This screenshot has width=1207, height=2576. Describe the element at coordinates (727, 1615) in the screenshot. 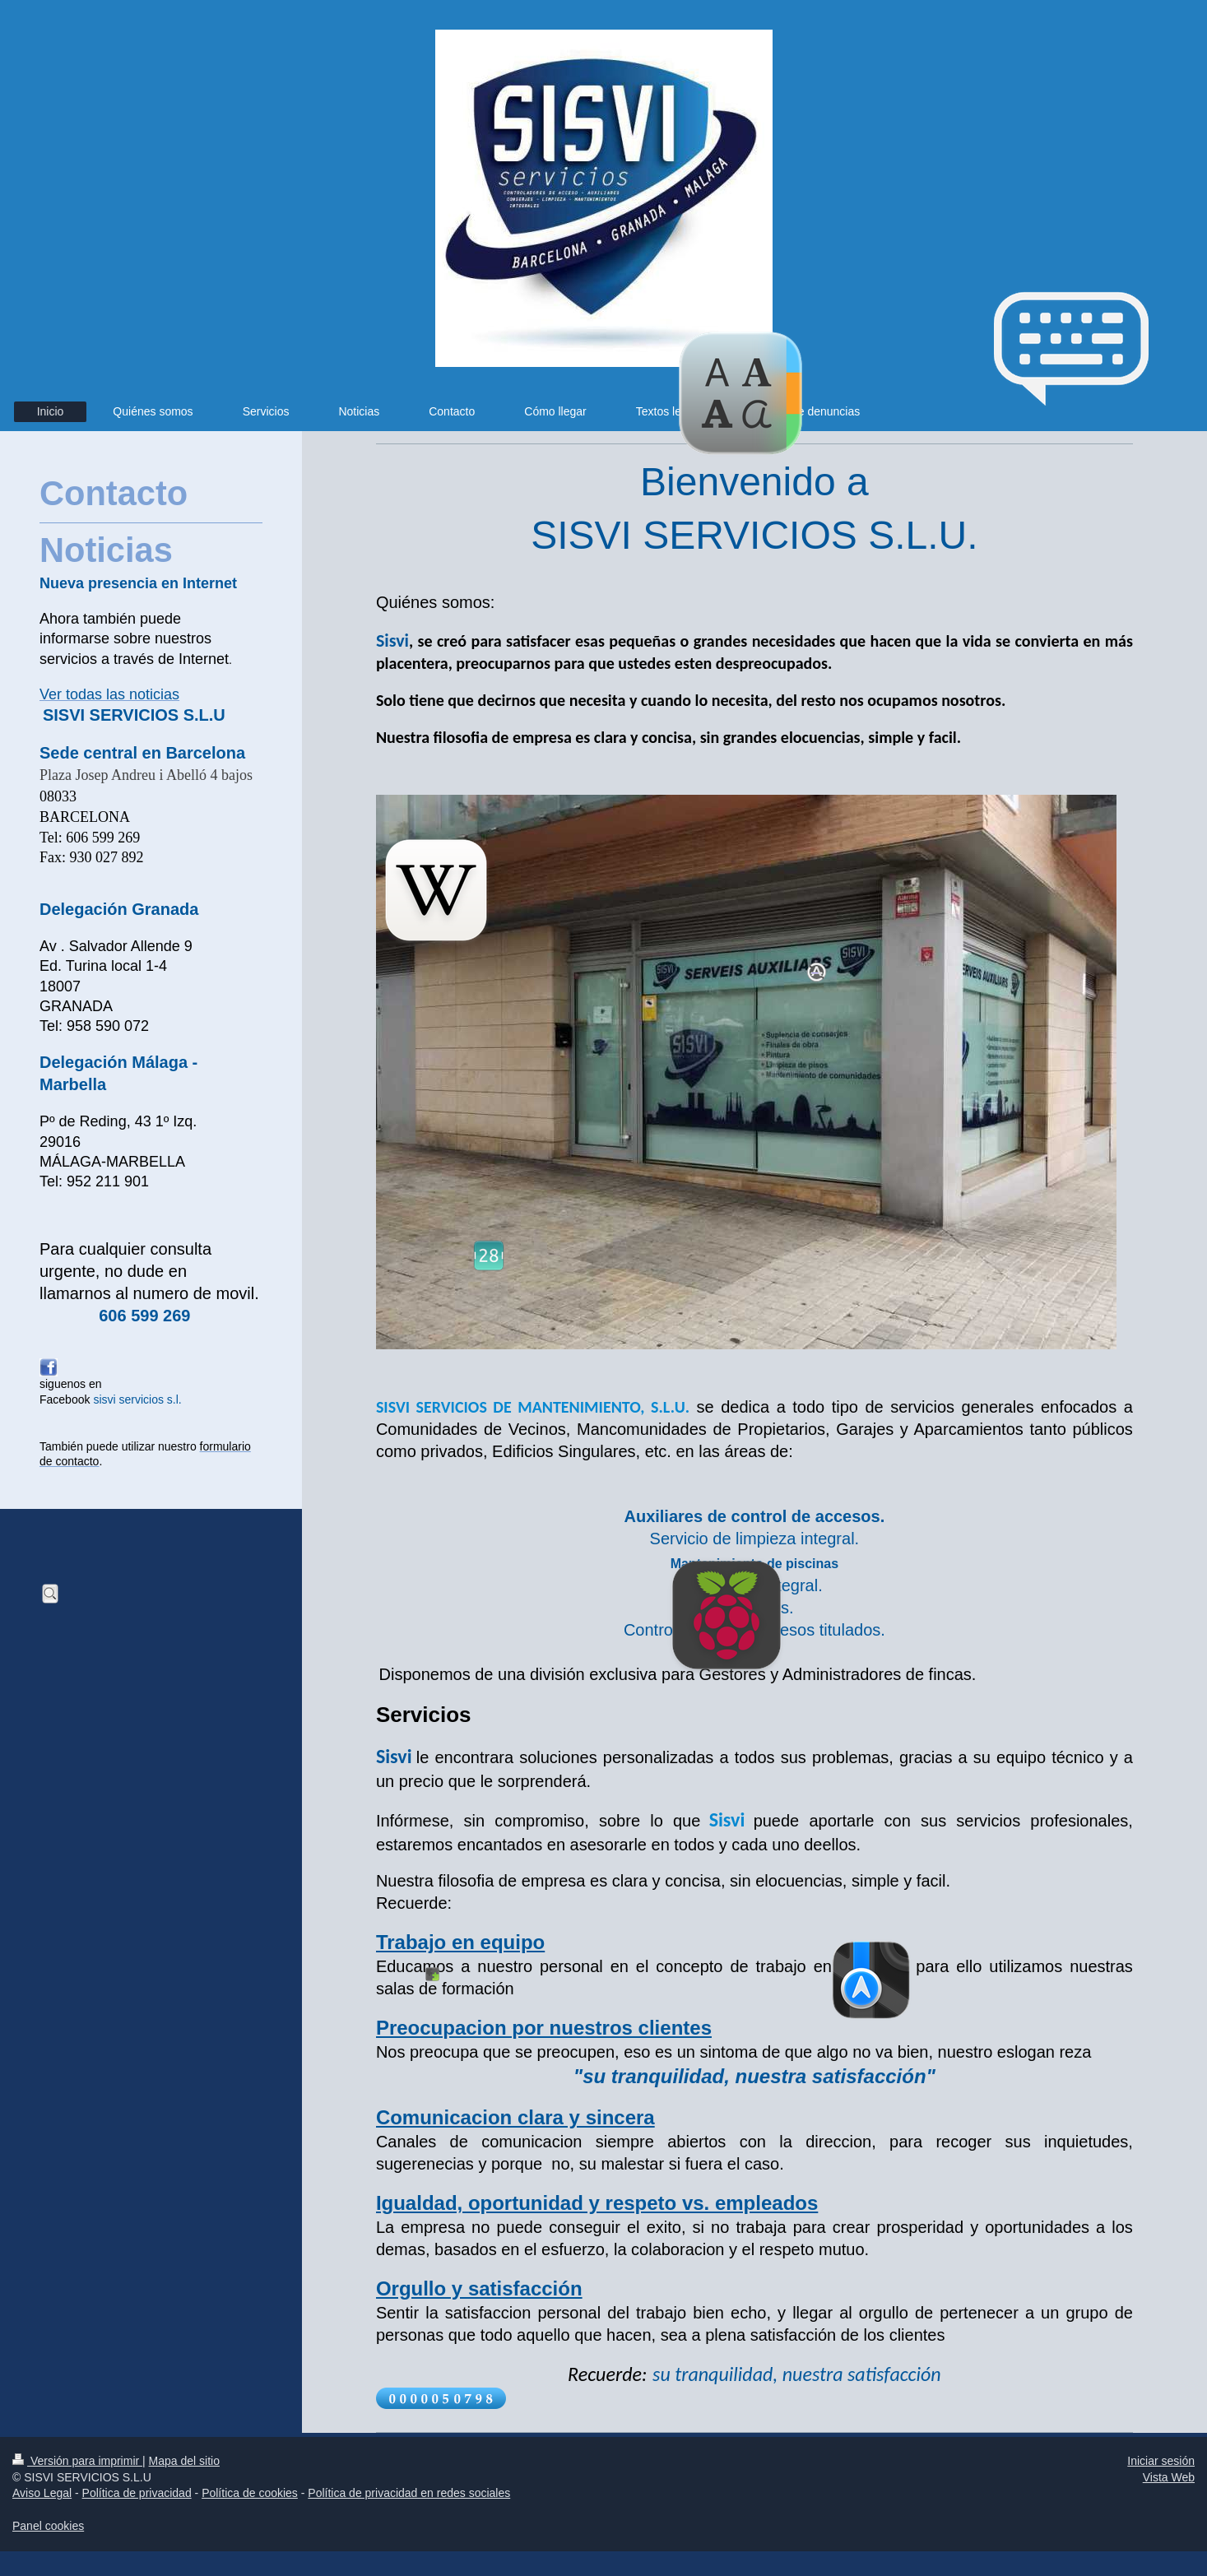

I see `launch raspbian operating system` at that location.